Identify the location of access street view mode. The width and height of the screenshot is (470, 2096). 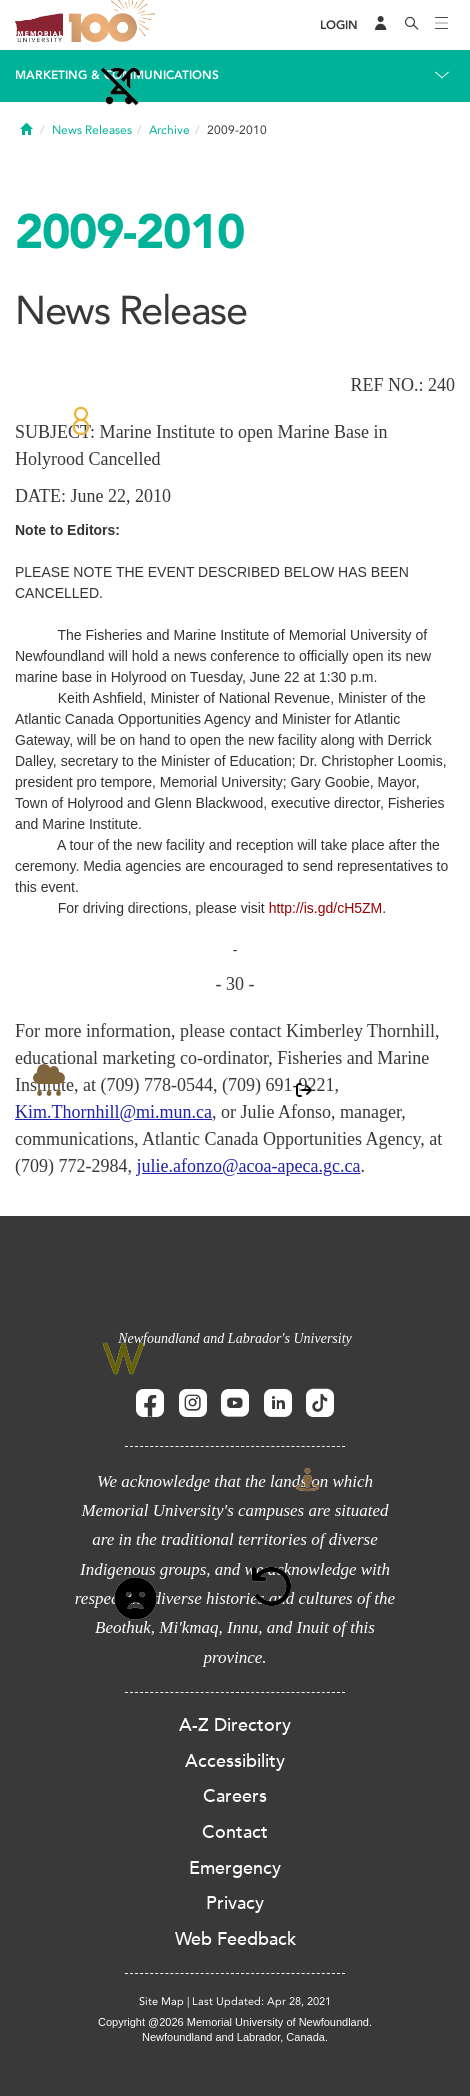
(307, 1479).